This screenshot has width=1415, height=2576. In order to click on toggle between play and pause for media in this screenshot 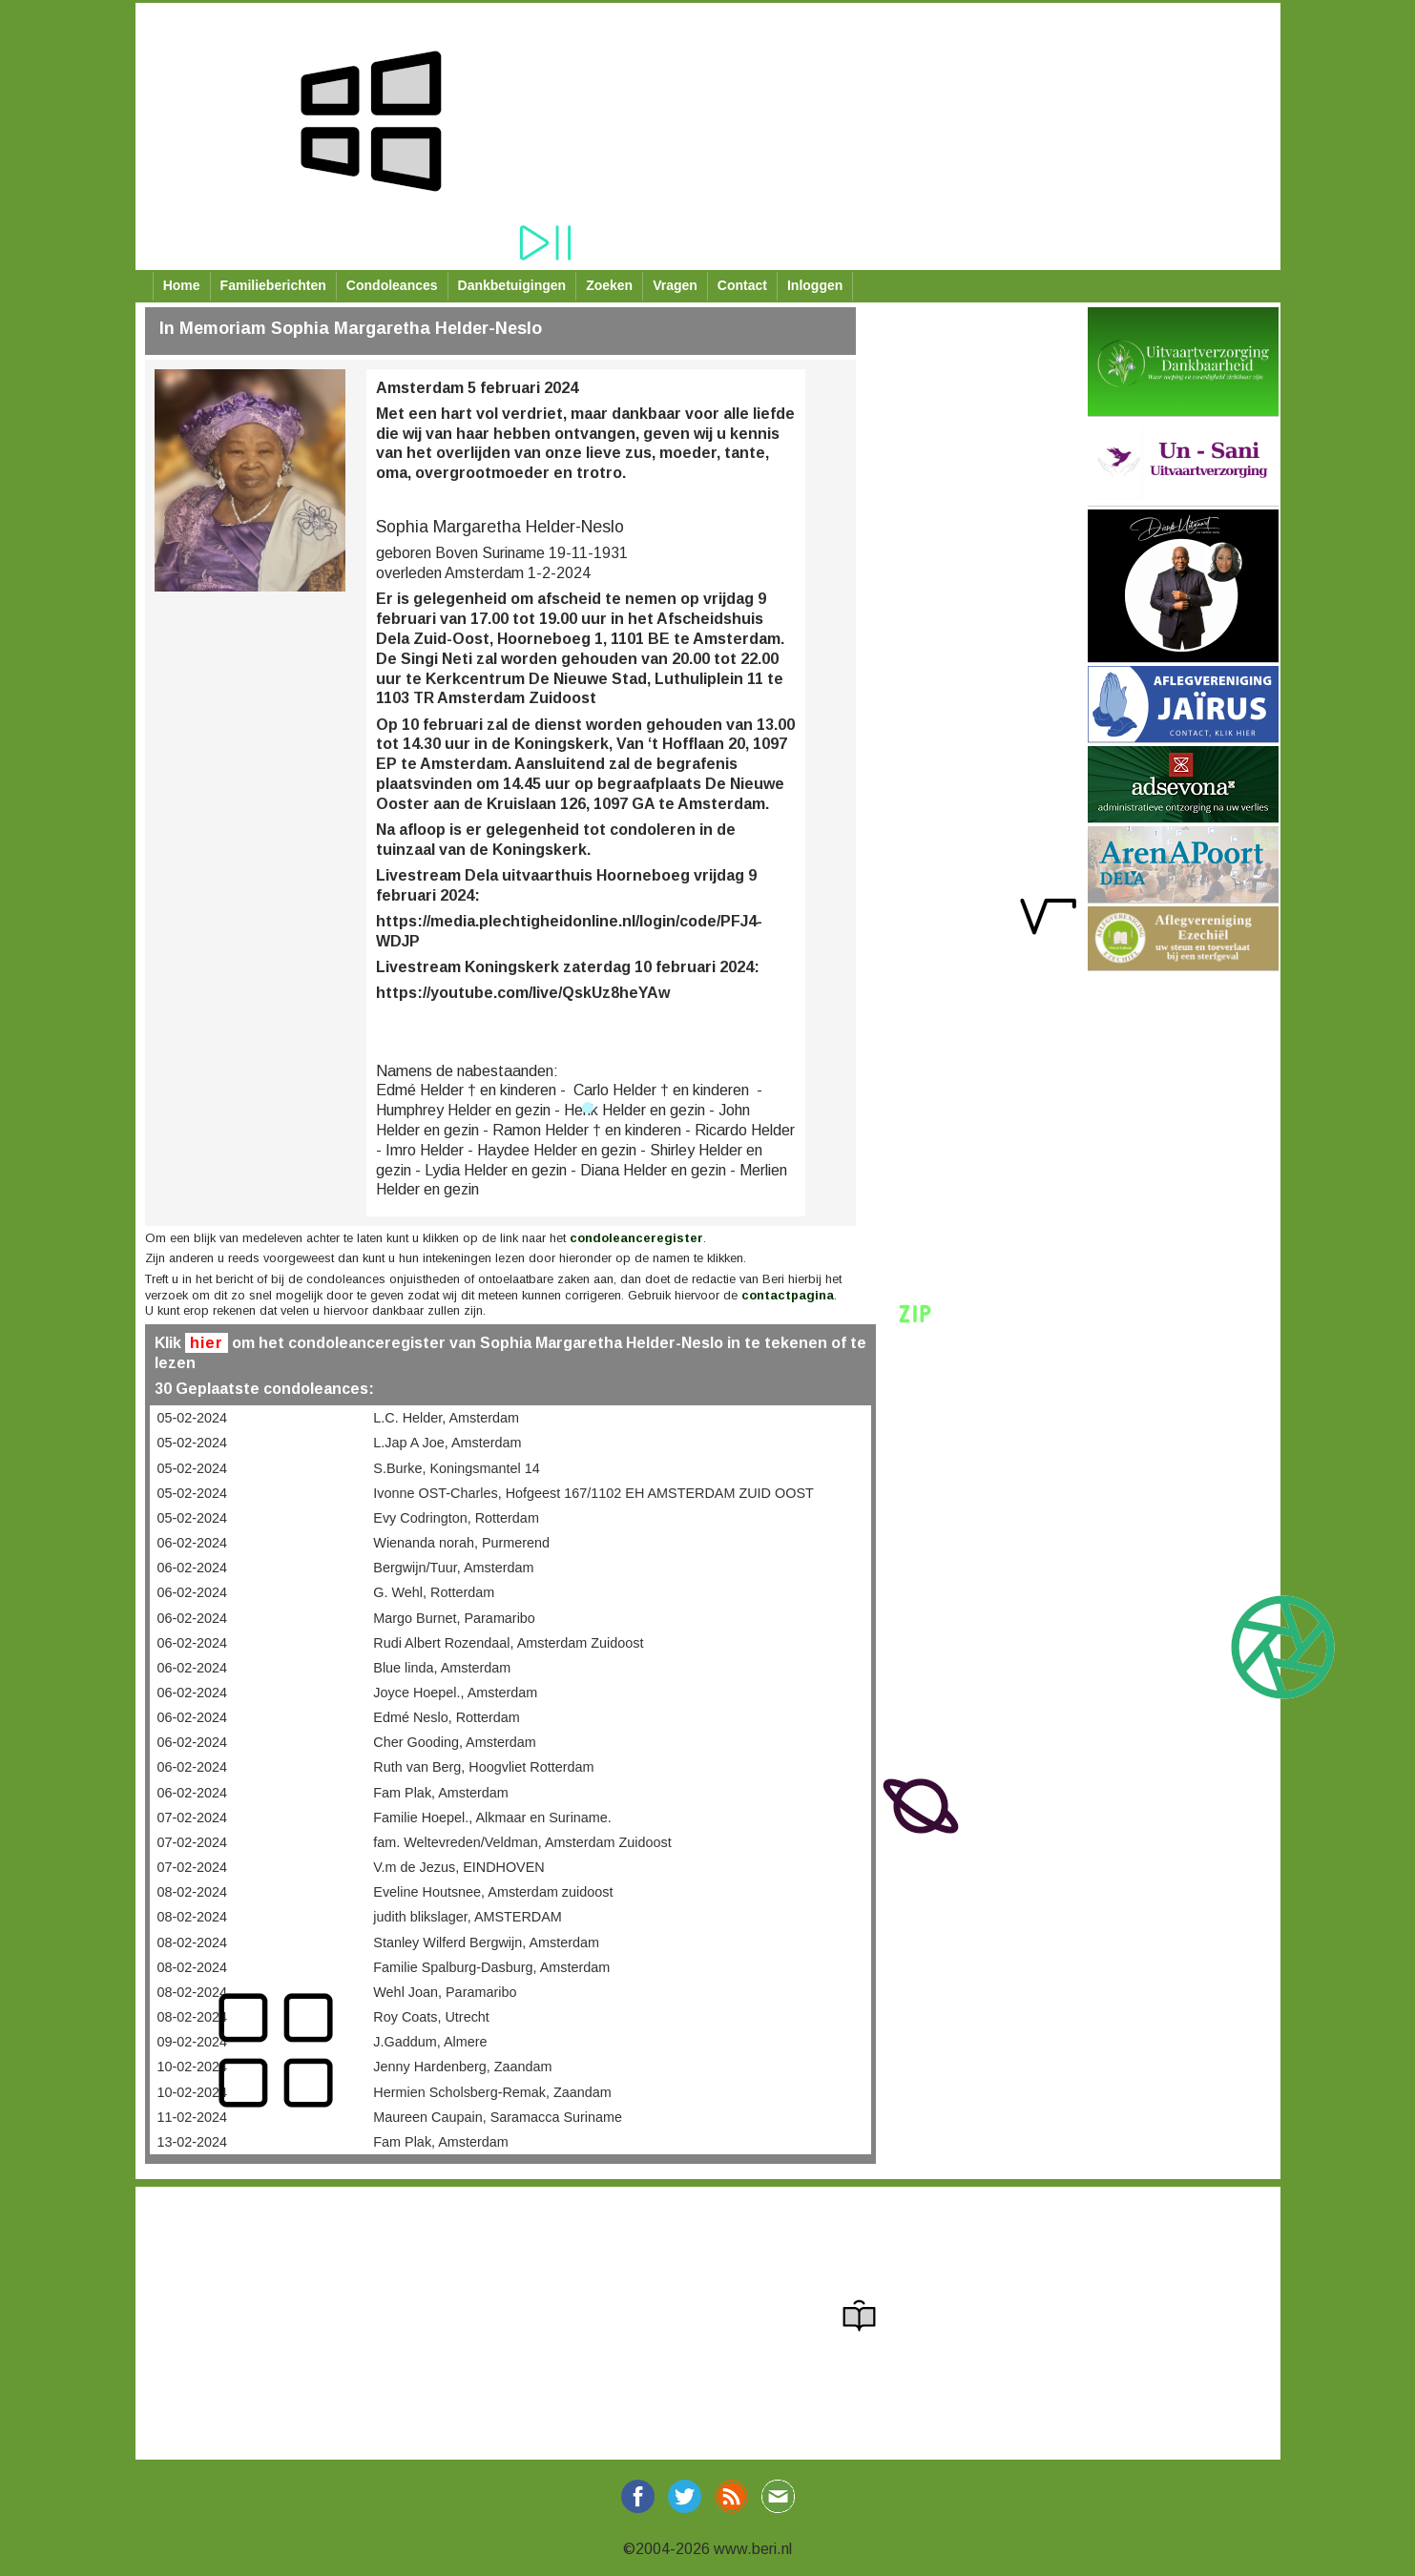, I will do `click(545, 242)`.